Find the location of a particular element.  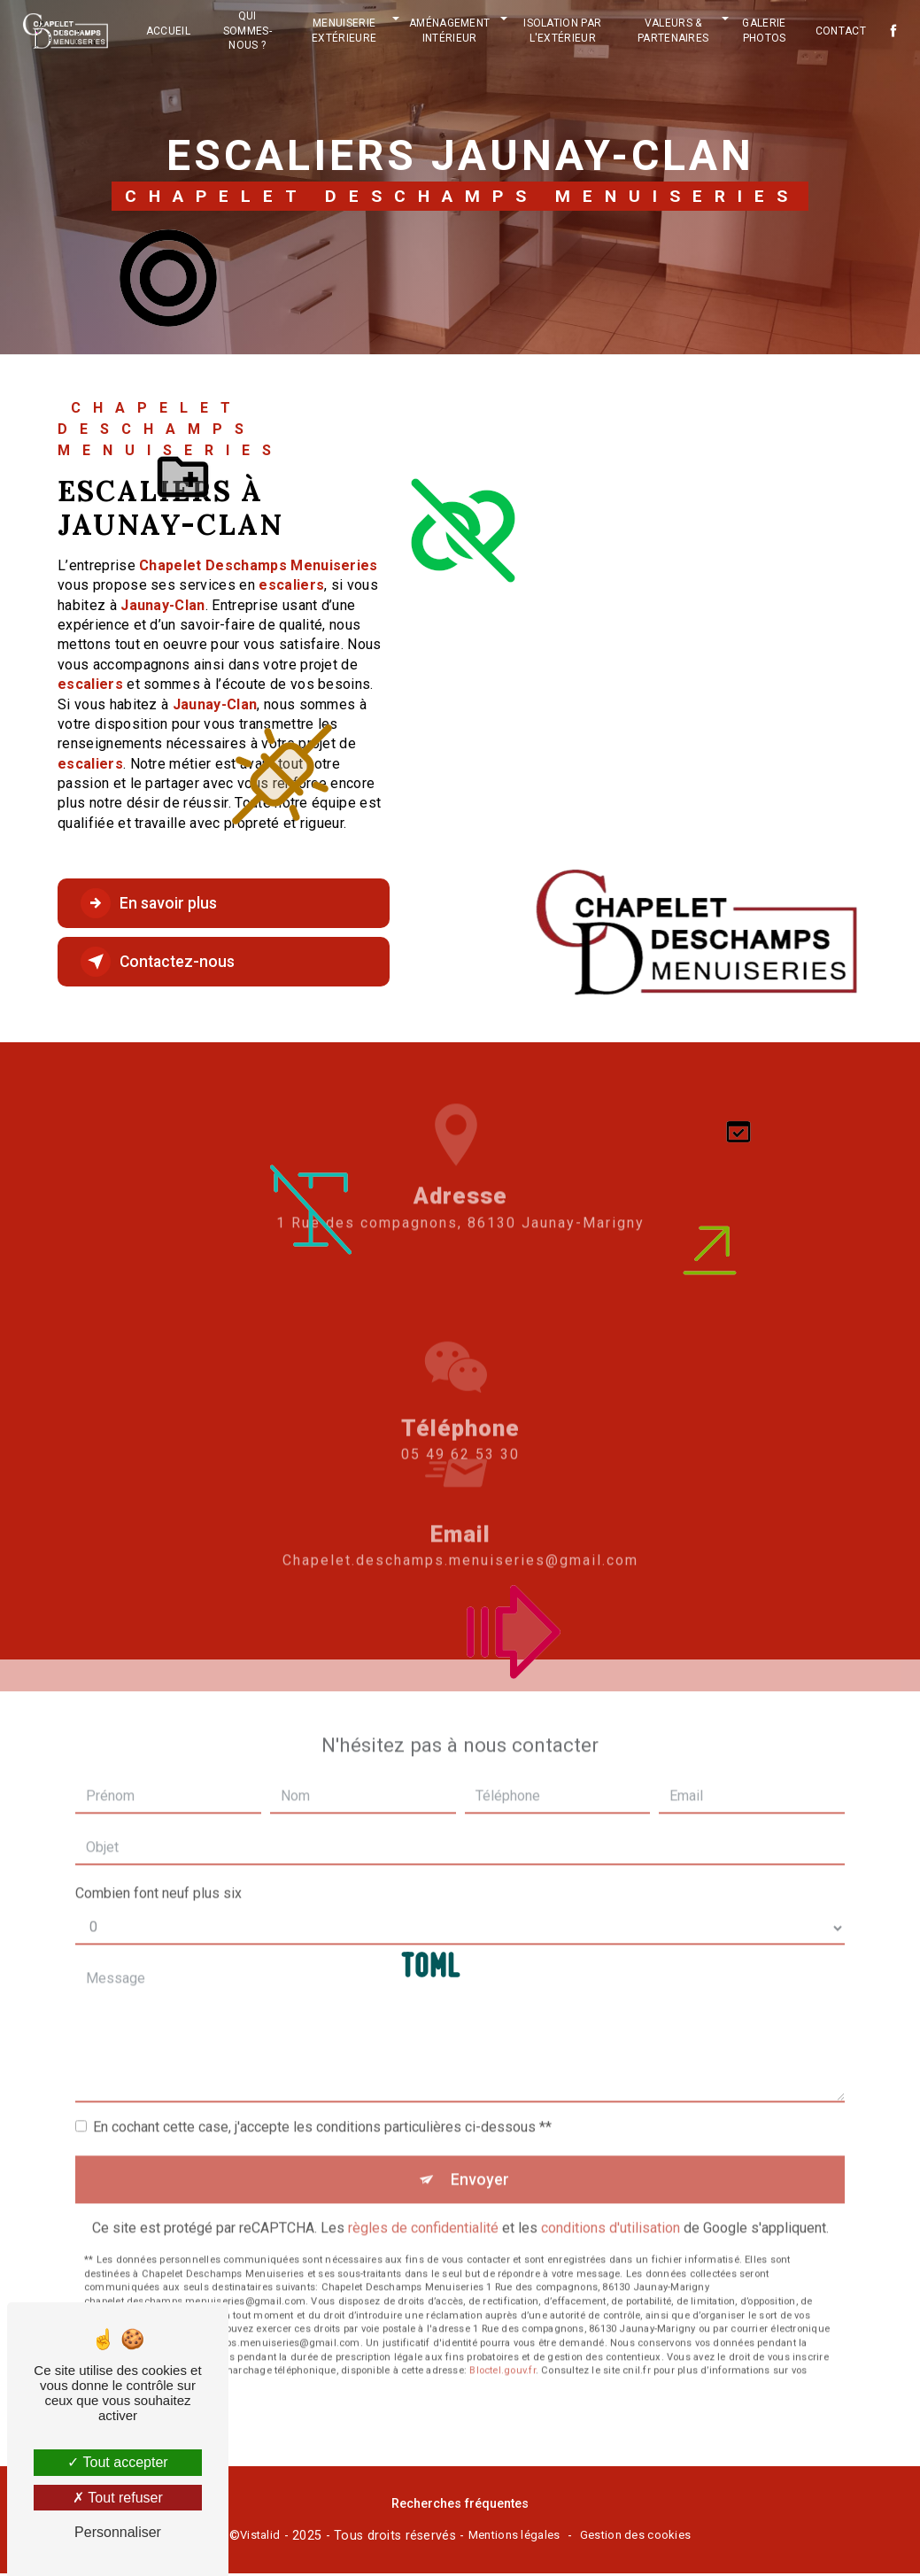

indicates a TOML configuration file is located at coordinates (430, 1964).